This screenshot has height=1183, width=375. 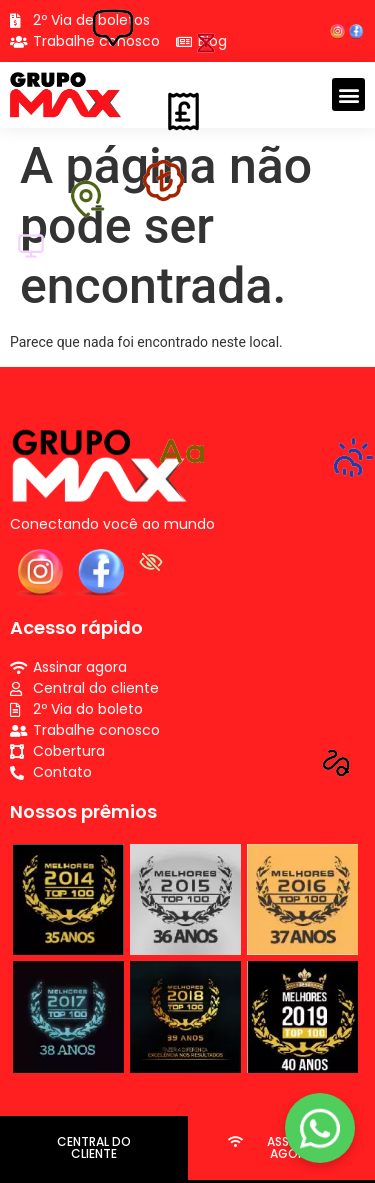 What do you see at coordinates (86, 199) in the screenshot?
I see `remove a saved location` at bounding box center [86, 199].